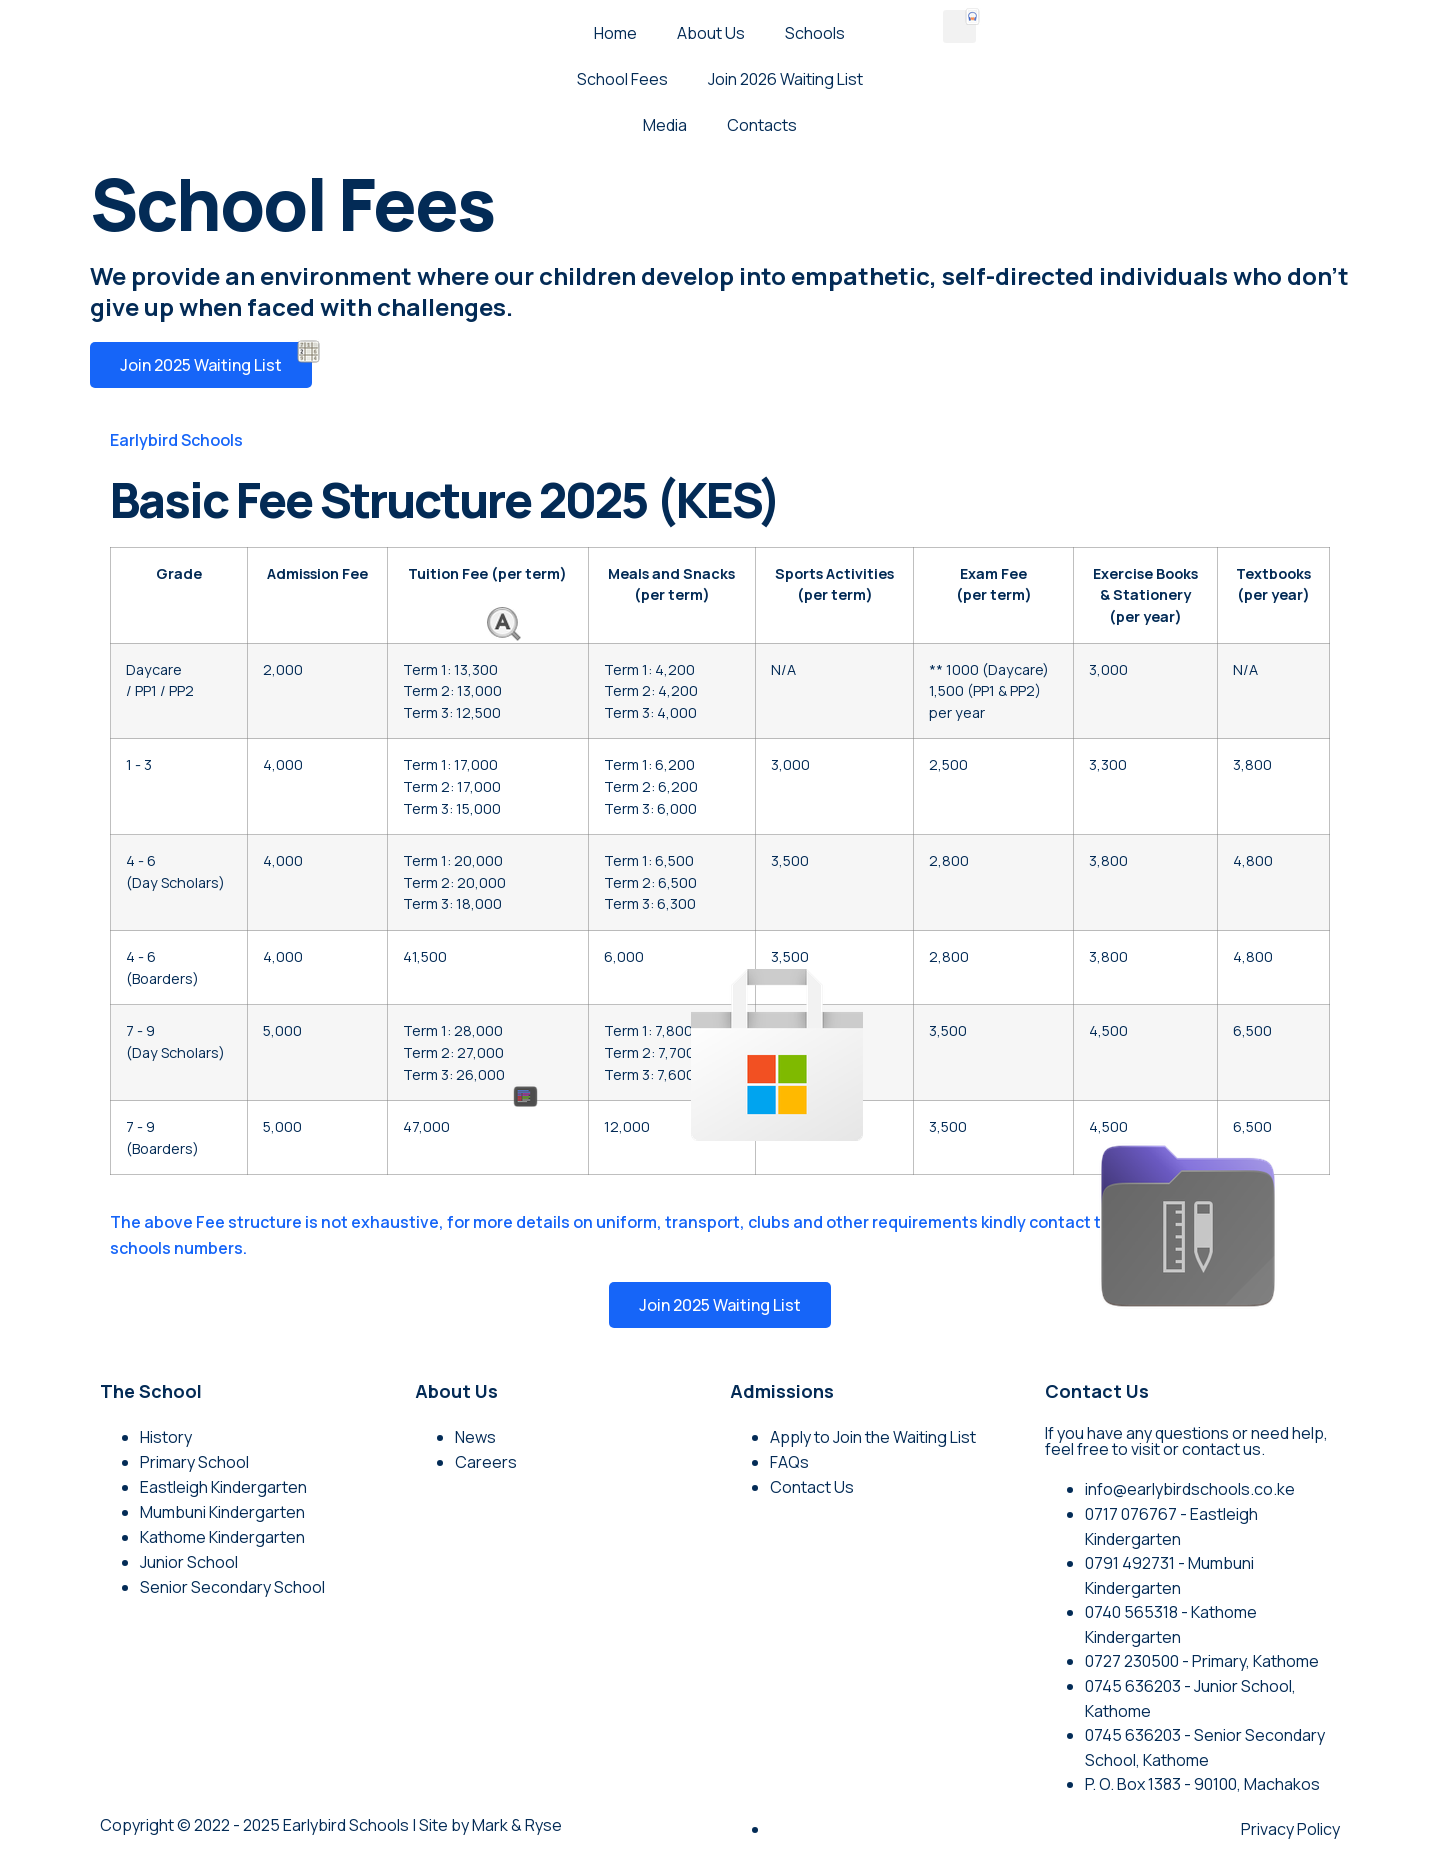  Describe the element at coordinates (525, 1096) in the screenshot. I see `open software development tools` at that location.